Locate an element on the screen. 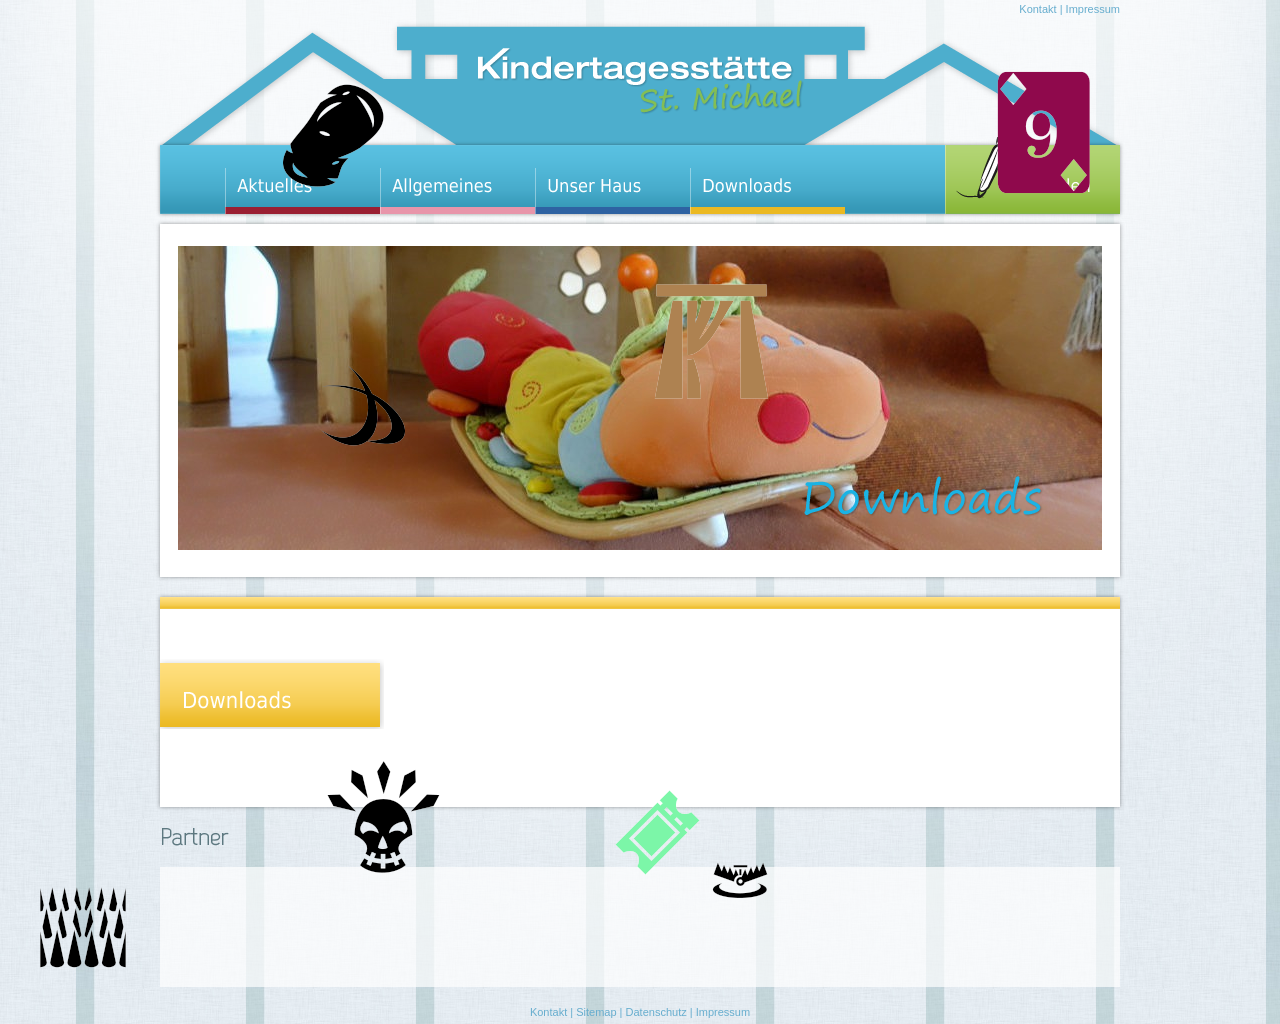 Image resolution: width=1280 pixels, height=1024 pixels. enter a temple or shrine location is located at coordinates (711, 341).